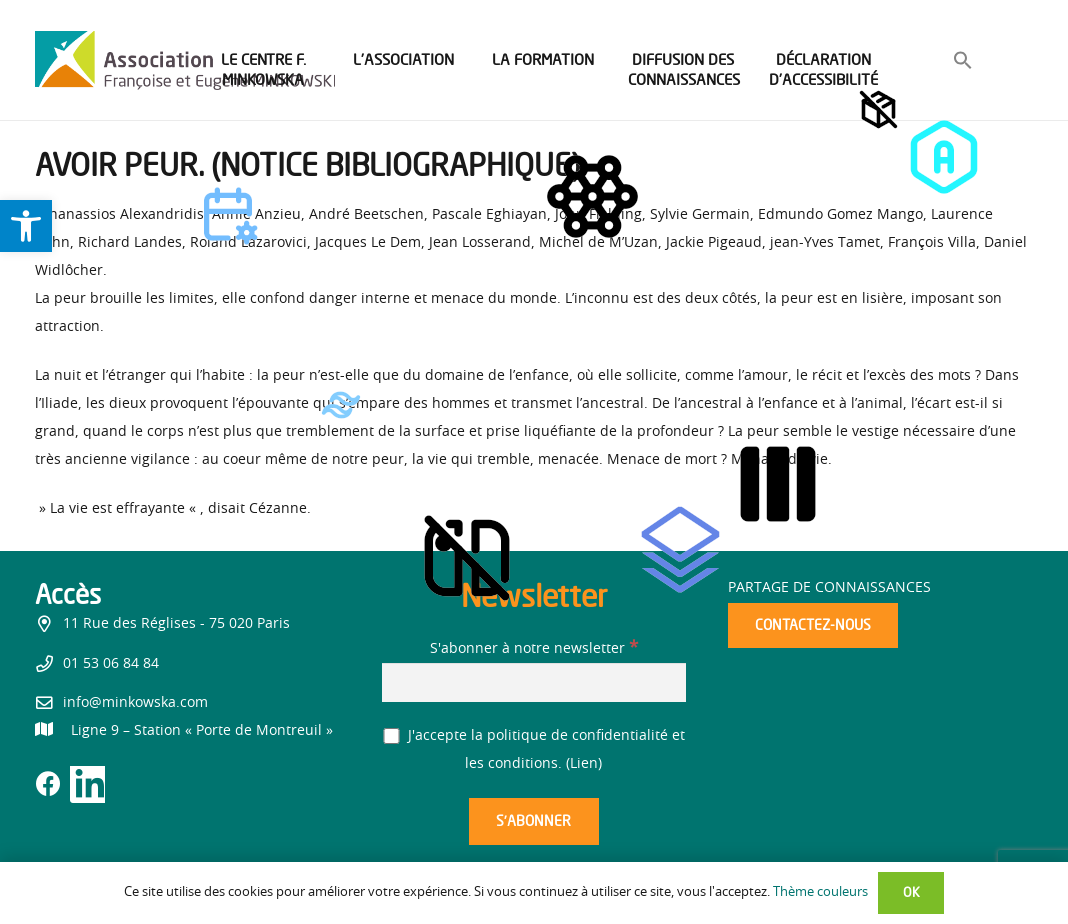 The height and width of the screenshot is (924, 1068). I want to click on select option A in a multi-choice interface, so click(944, 157).